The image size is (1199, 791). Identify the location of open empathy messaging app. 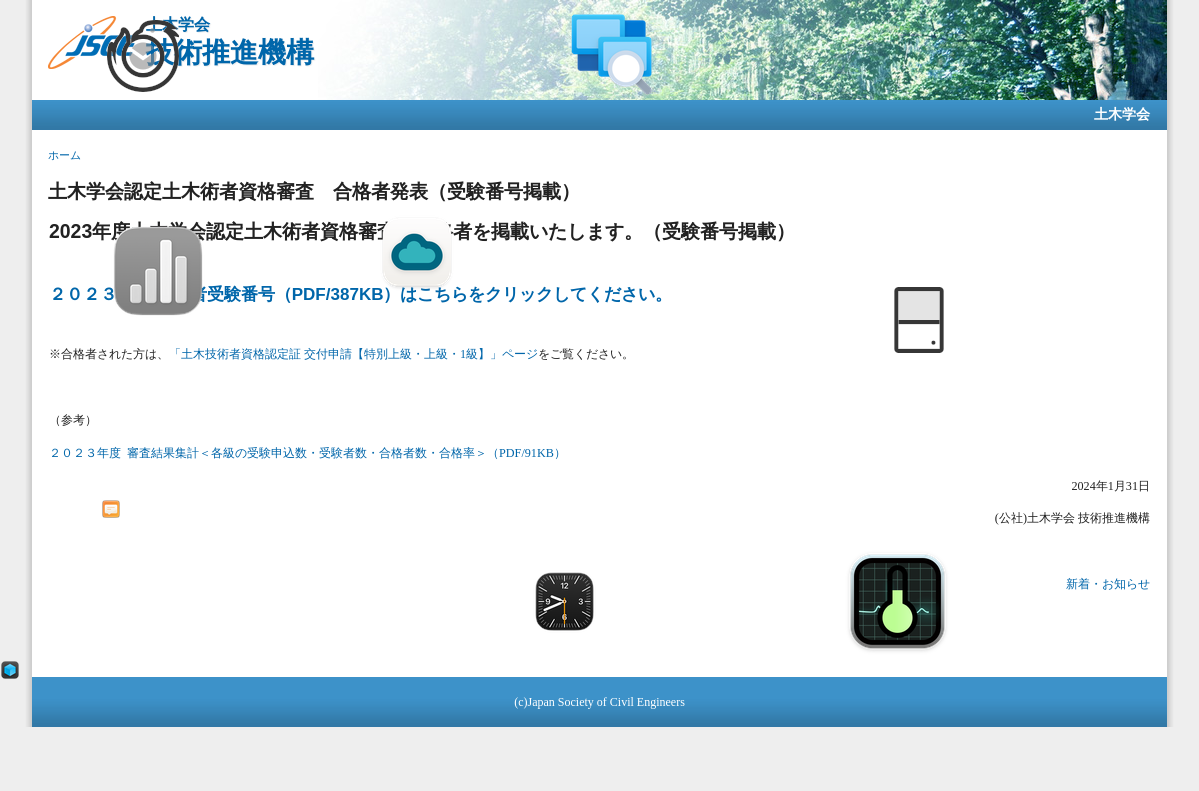
(111, 509).